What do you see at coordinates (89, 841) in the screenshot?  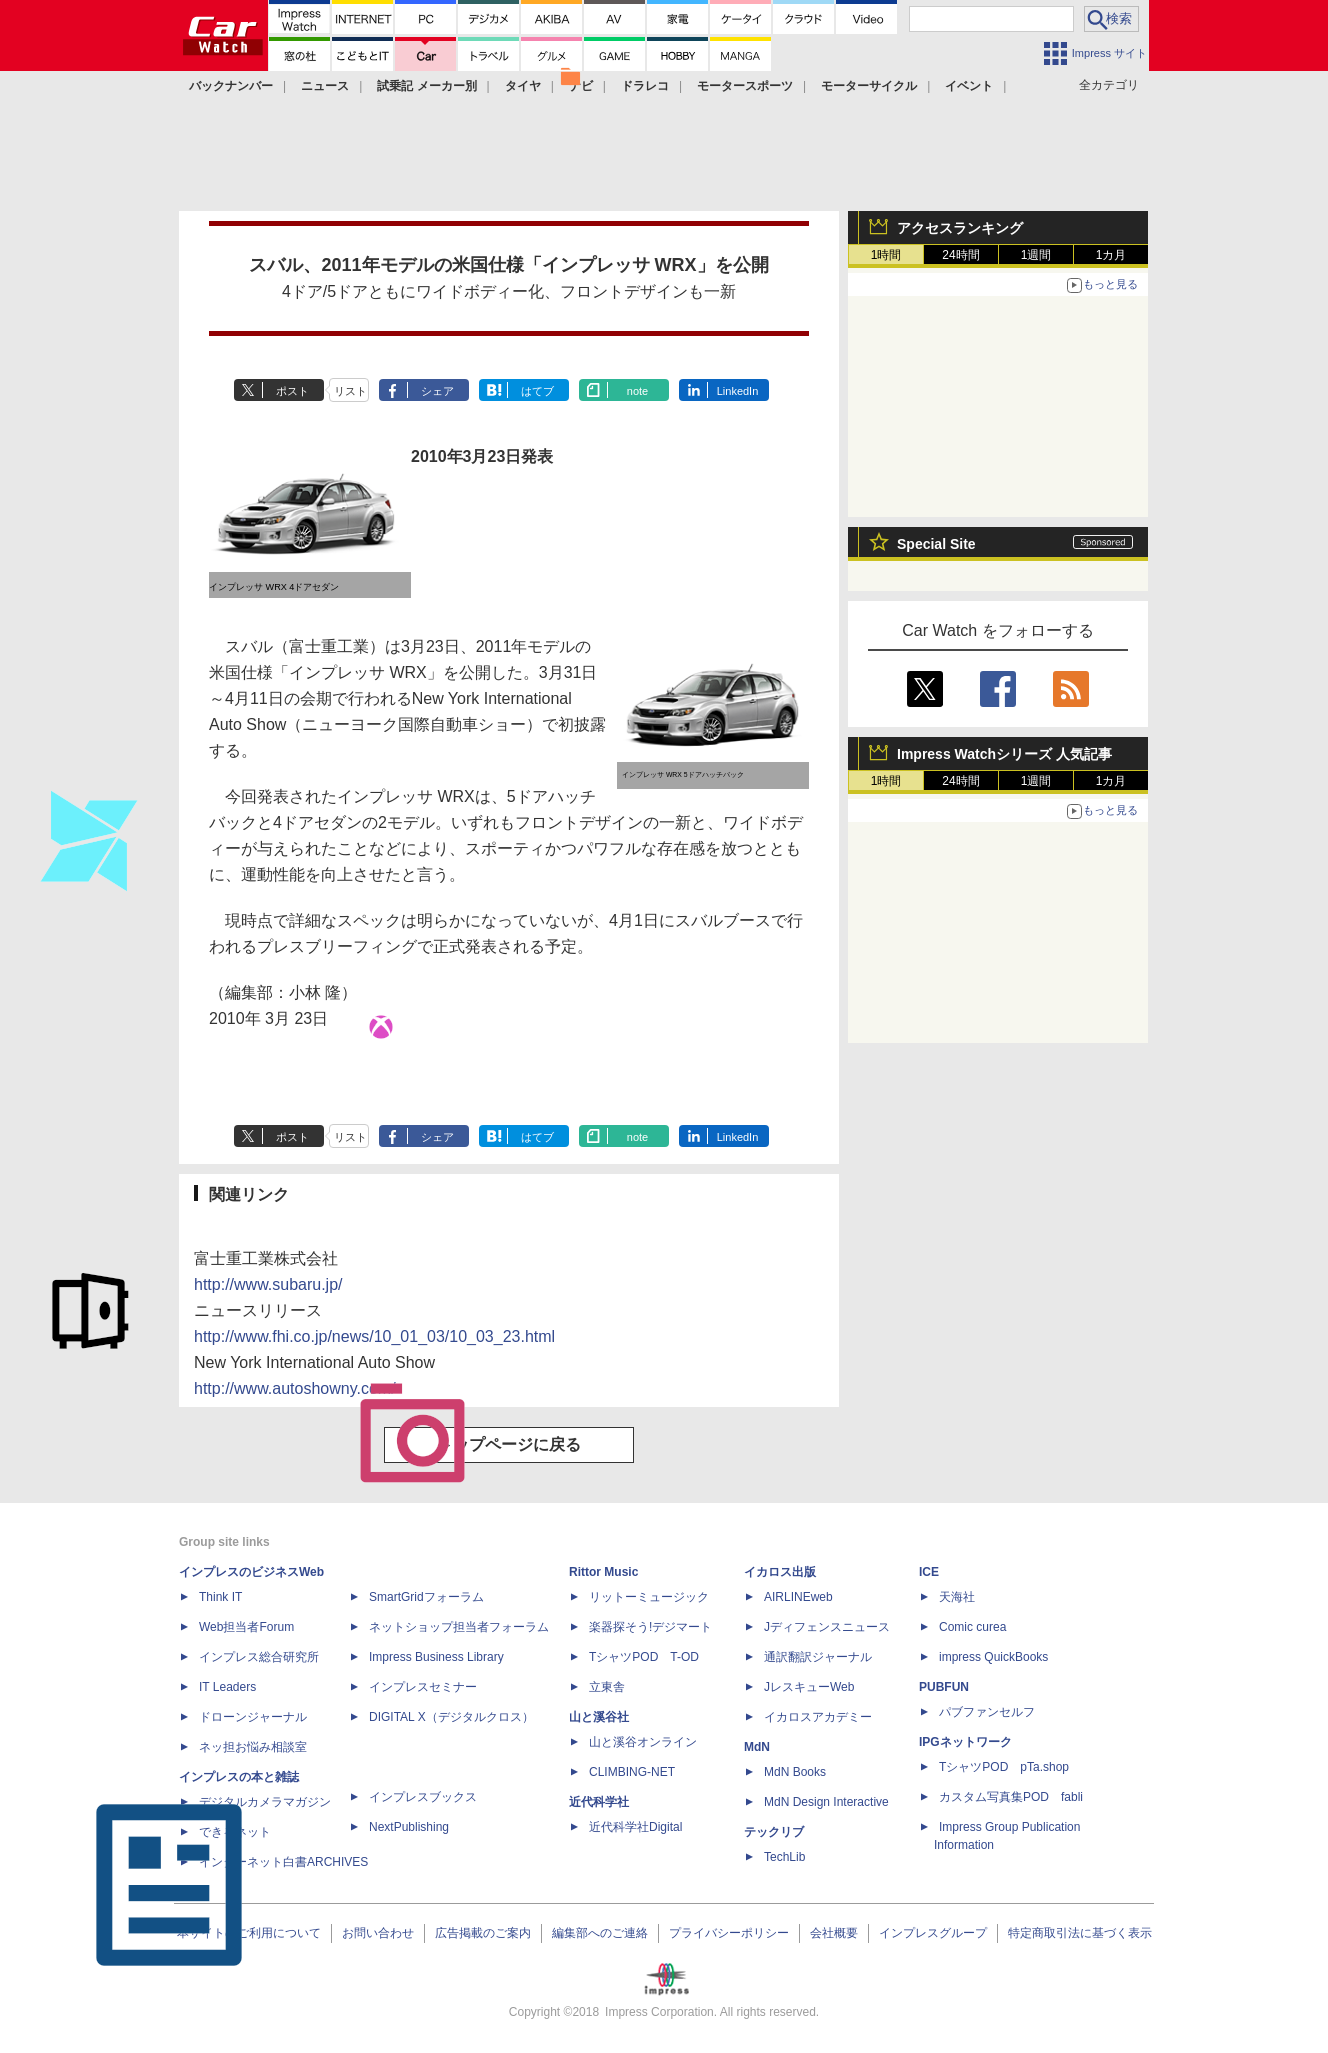 I see `MODX content management system logo` at bounding box center [89, 841].